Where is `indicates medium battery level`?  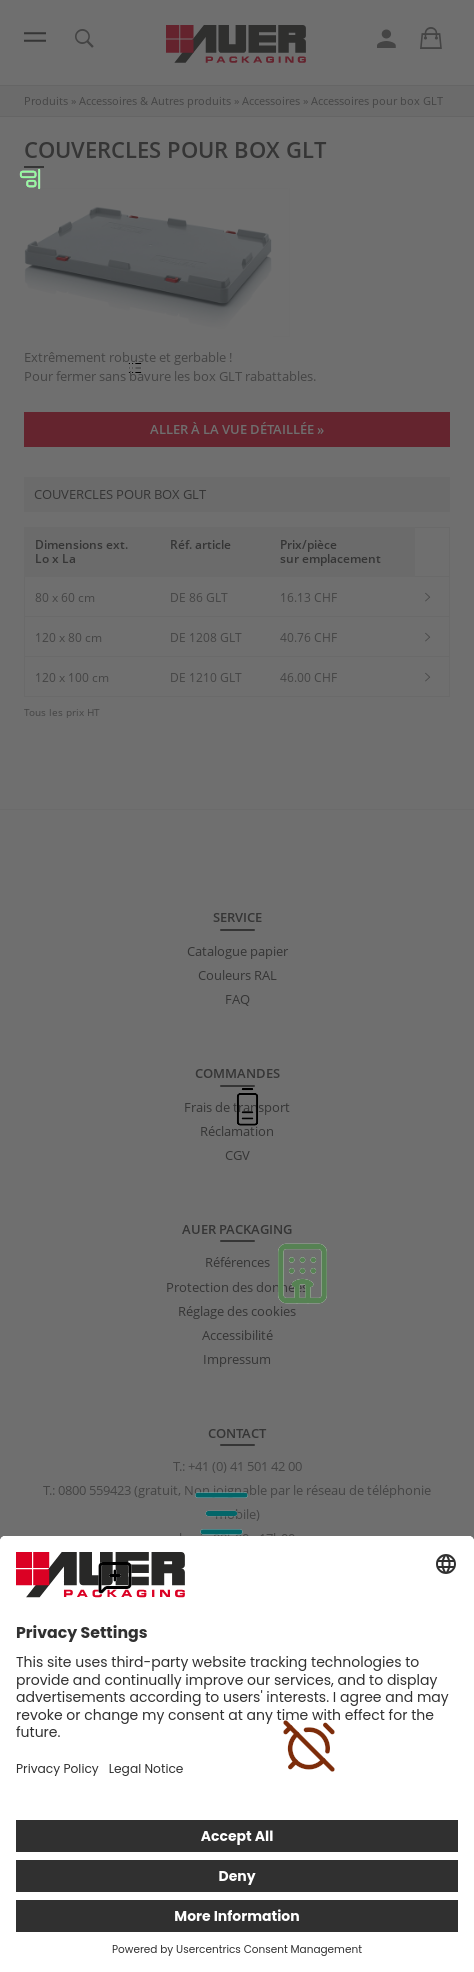
indicates medium battery level is located at coordinates (247, 1107).